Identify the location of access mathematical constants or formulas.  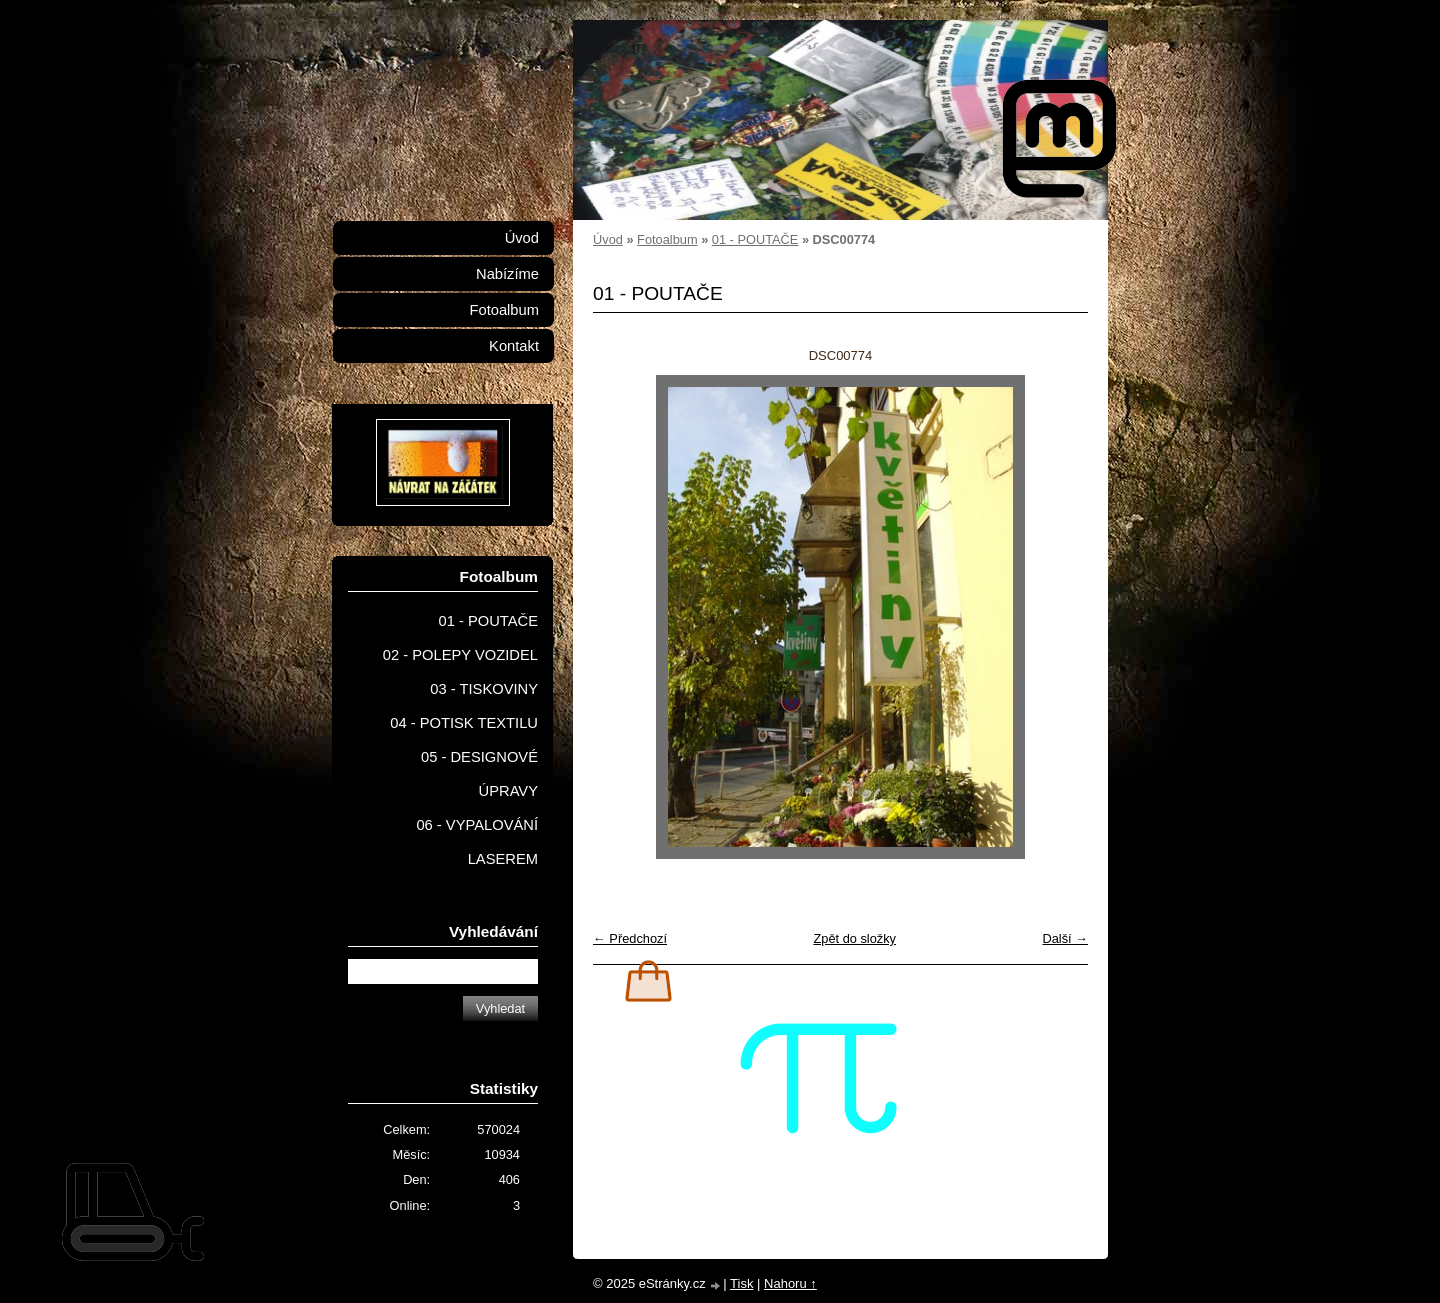
(821, 1075).